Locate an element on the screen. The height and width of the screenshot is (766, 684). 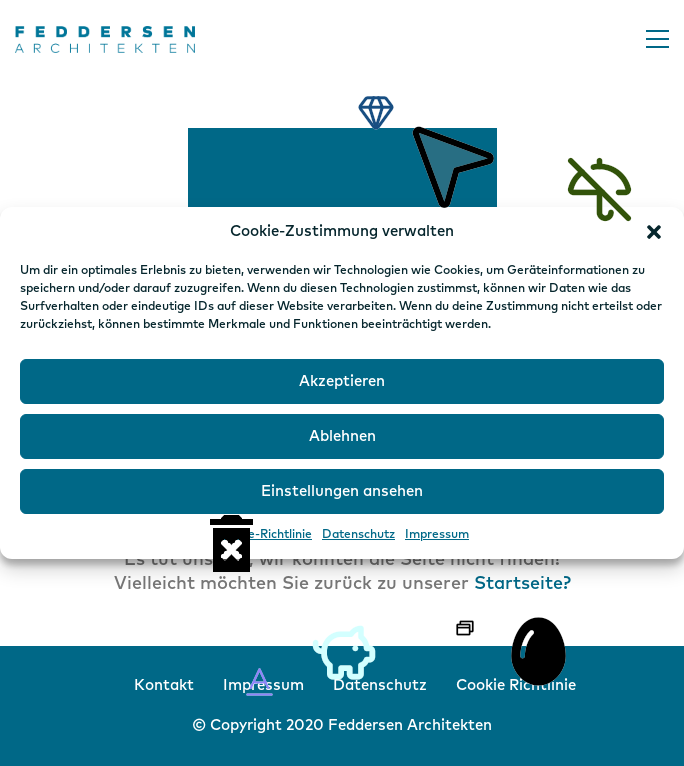
access savings or budget features is located at coordinates (344, 654).